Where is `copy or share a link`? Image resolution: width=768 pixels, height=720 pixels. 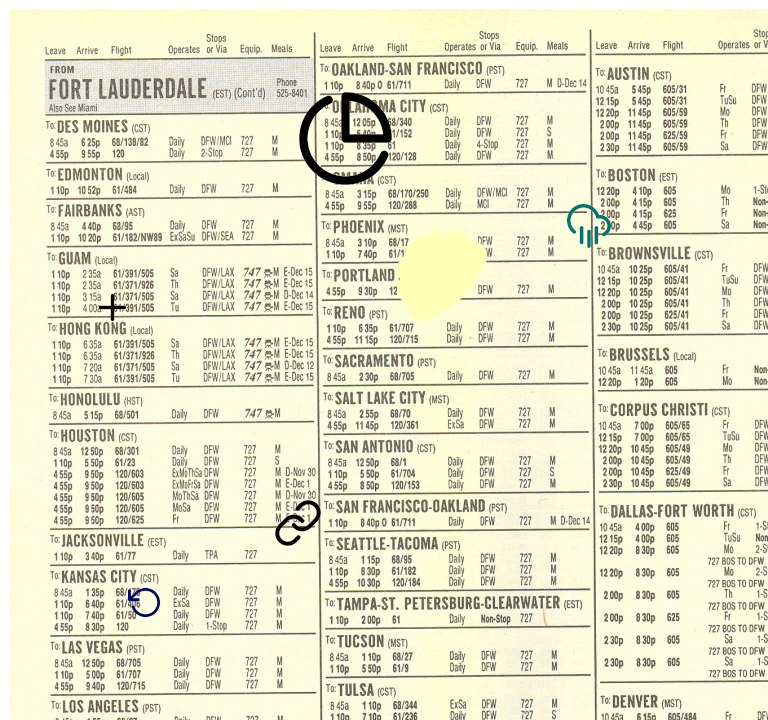 copy or share a link is located at coordinates (298, 523).